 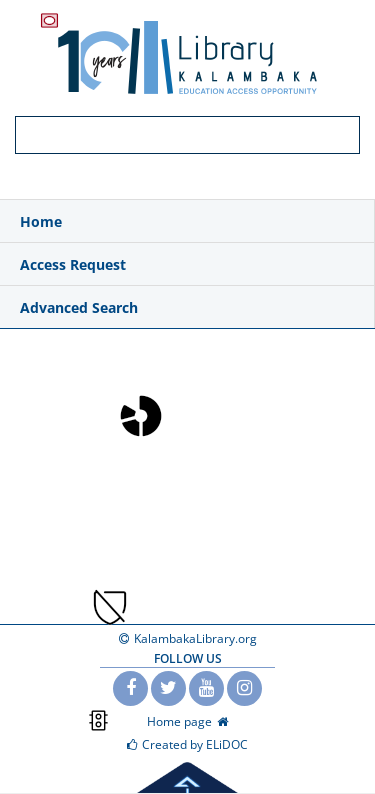 I want to click on view traffic conditions, so click(x=98, y=720).